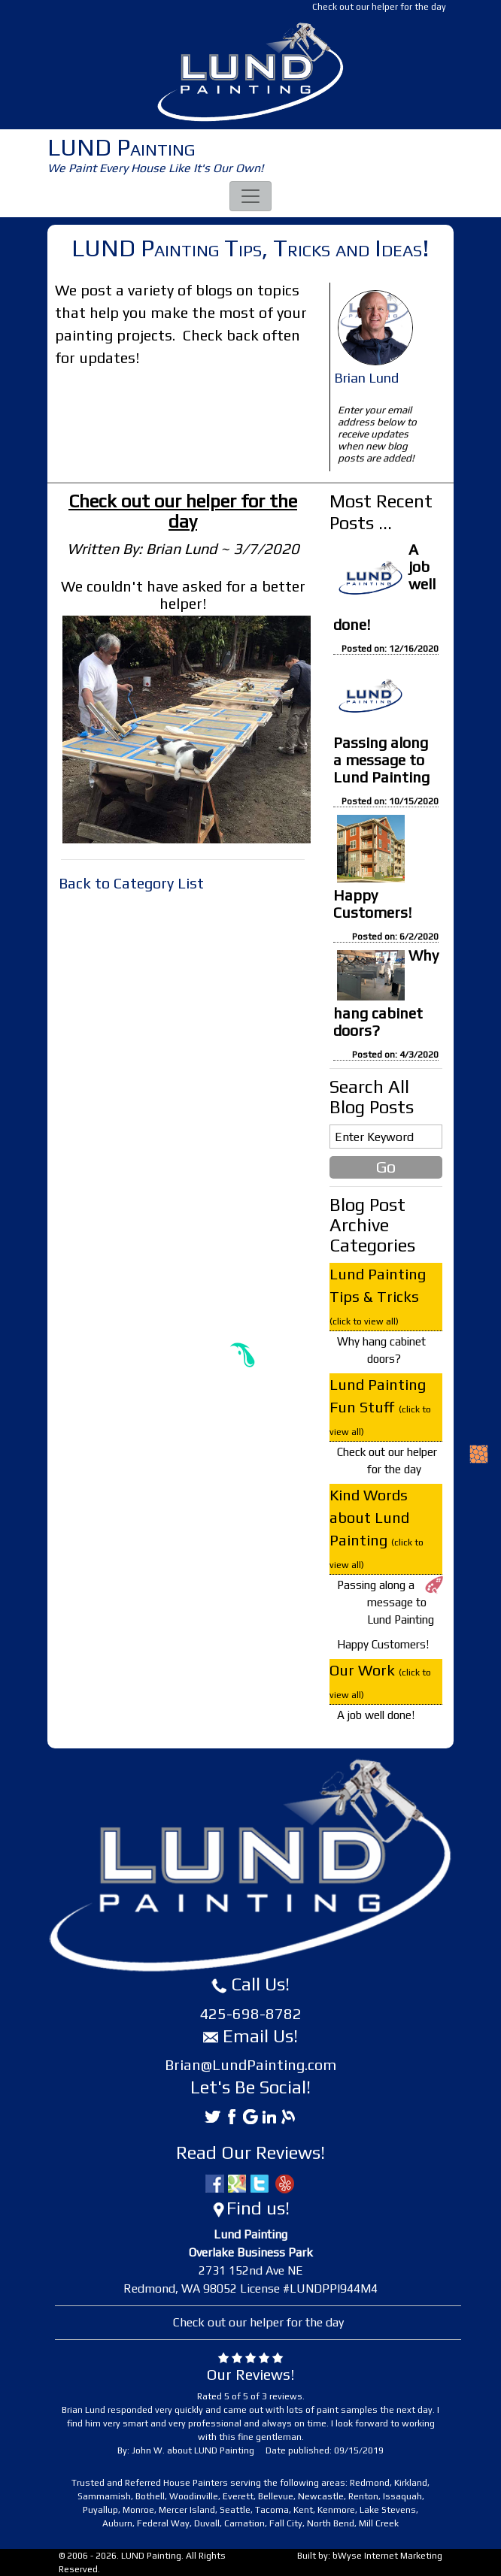  Describe the element at coordinates (242, 1355) in the screenshot. I see `indicates a slime or liquid-based ability in a game` at that location.